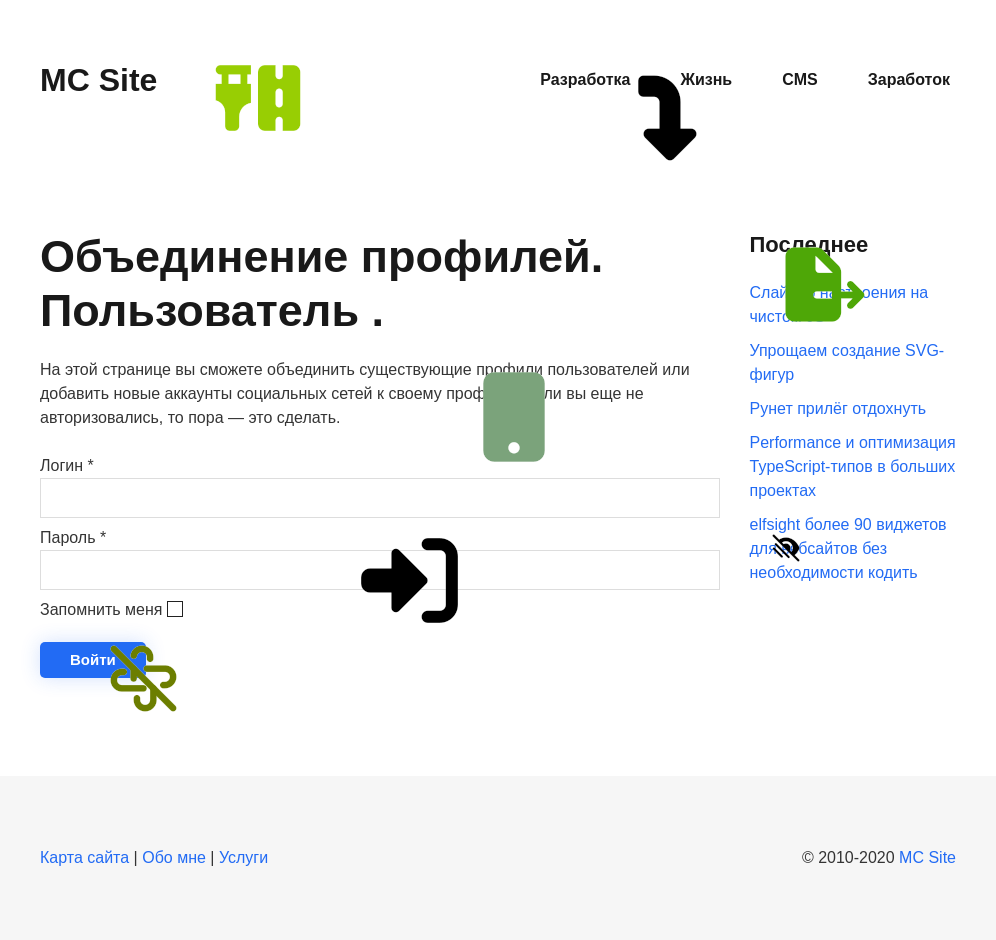  What do you see at coordinates (670, 118) in the screenshot?
I see `navigate to the next item below` at bounding box center [670, 118].